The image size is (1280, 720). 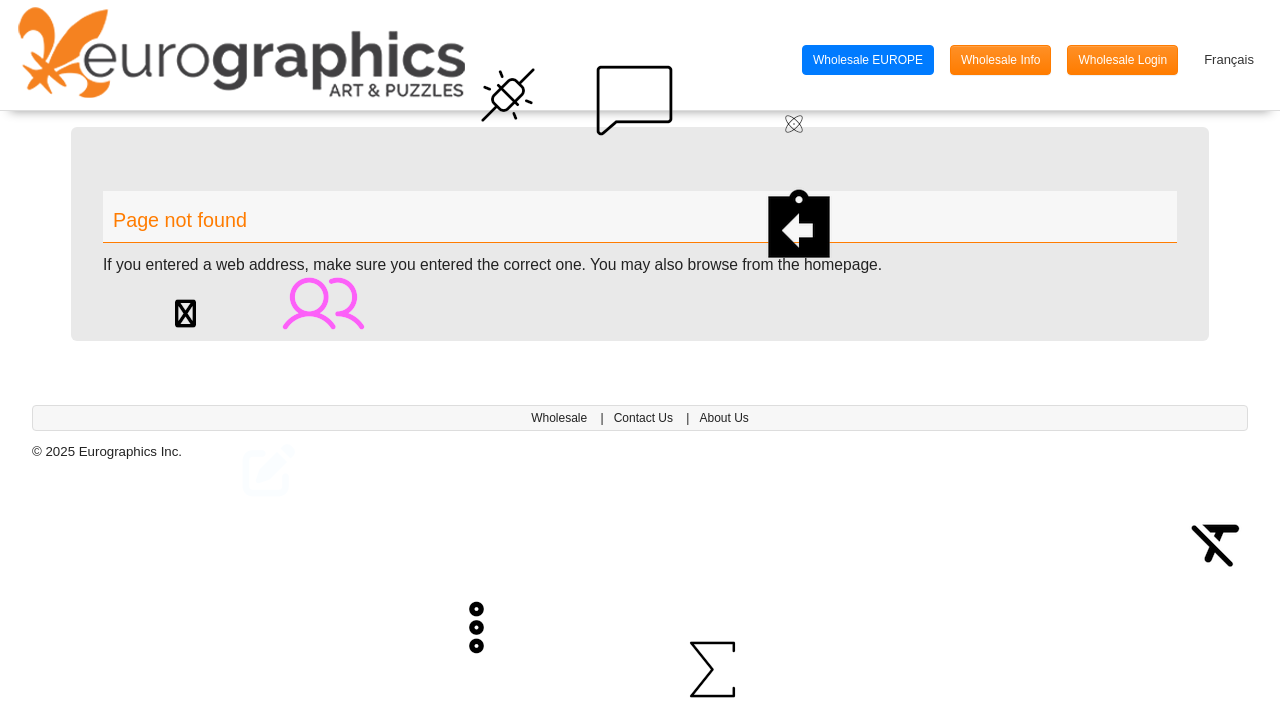 What do you see at coordinates (634, 94) in the screenshot?
I see `open chat or messaging` at bounding box center [634, 94].